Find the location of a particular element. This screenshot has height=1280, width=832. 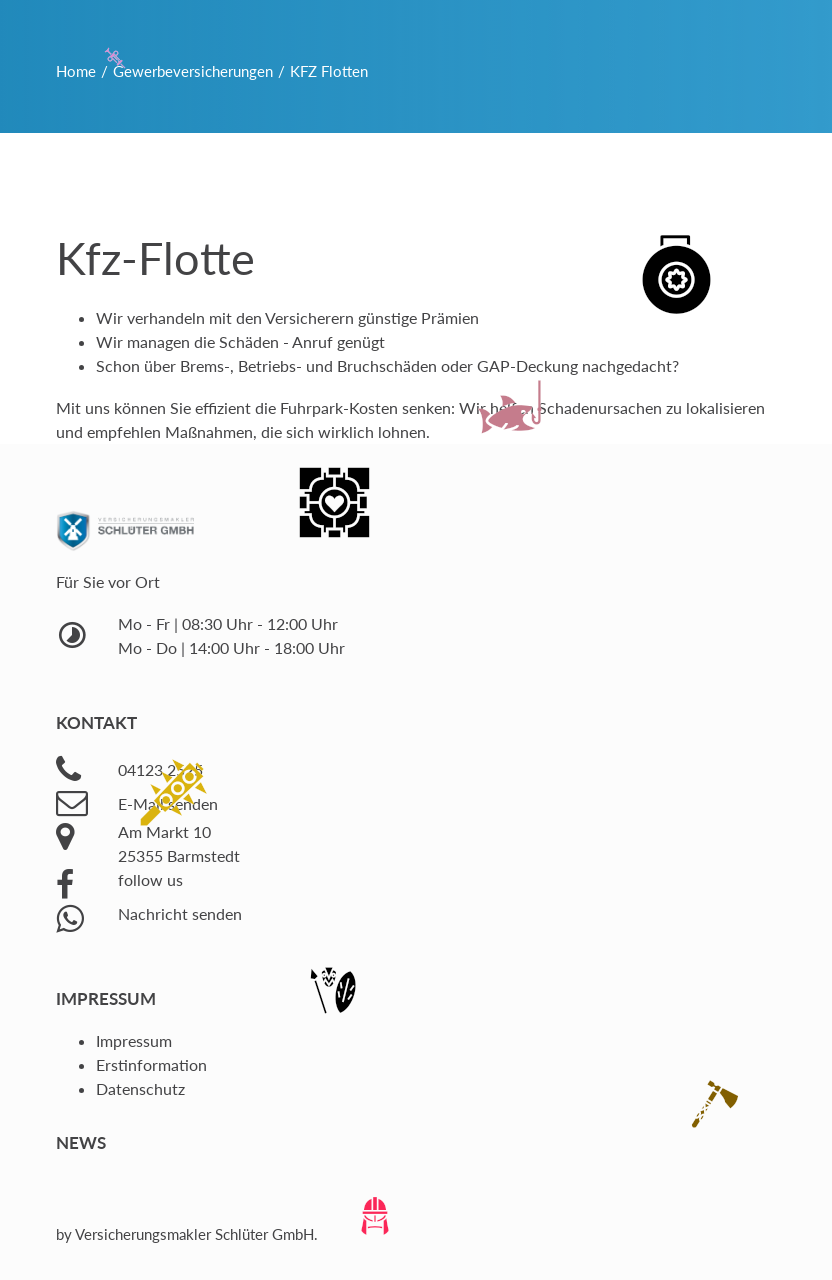

access tribal or primitive gear category is located at coordinates (333, 990).